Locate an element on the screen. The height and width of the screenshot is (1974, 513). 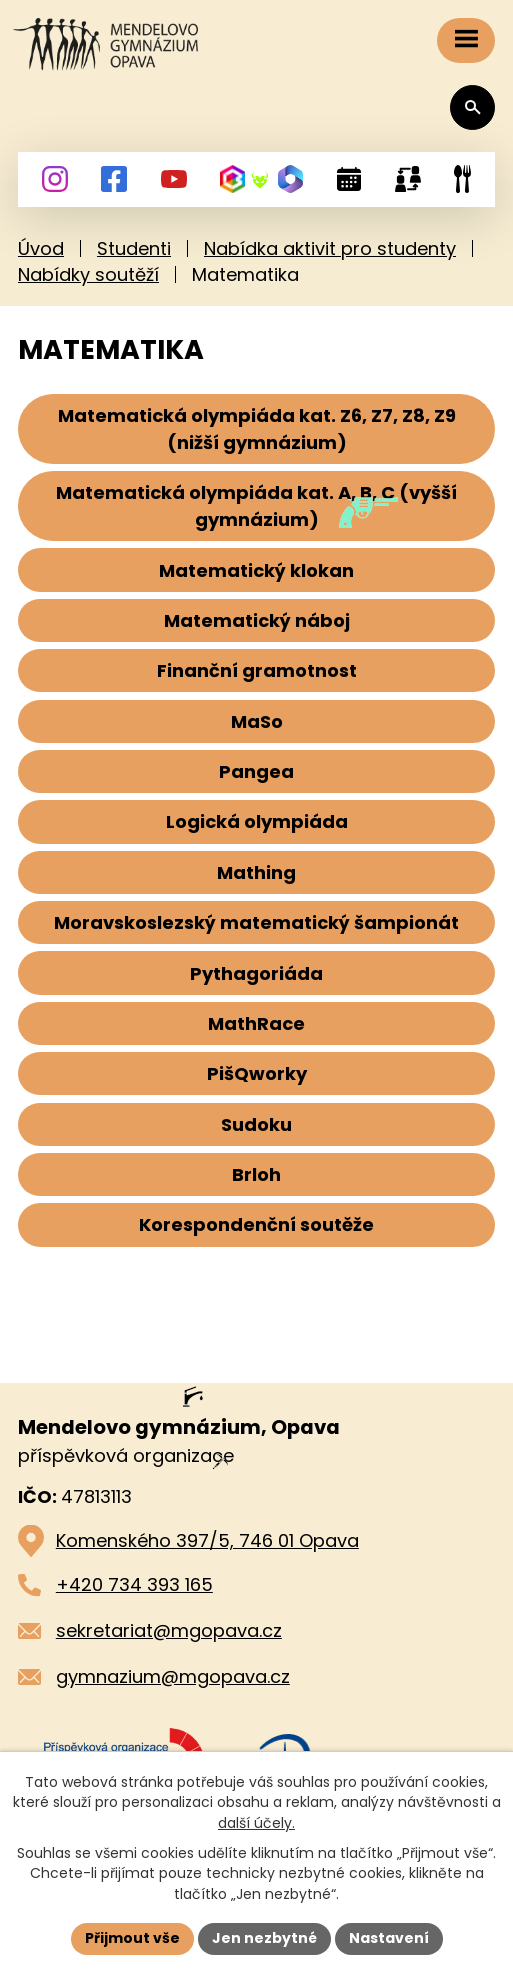
access kitchen or plumbing settings is located at coordinates (193, 1395).